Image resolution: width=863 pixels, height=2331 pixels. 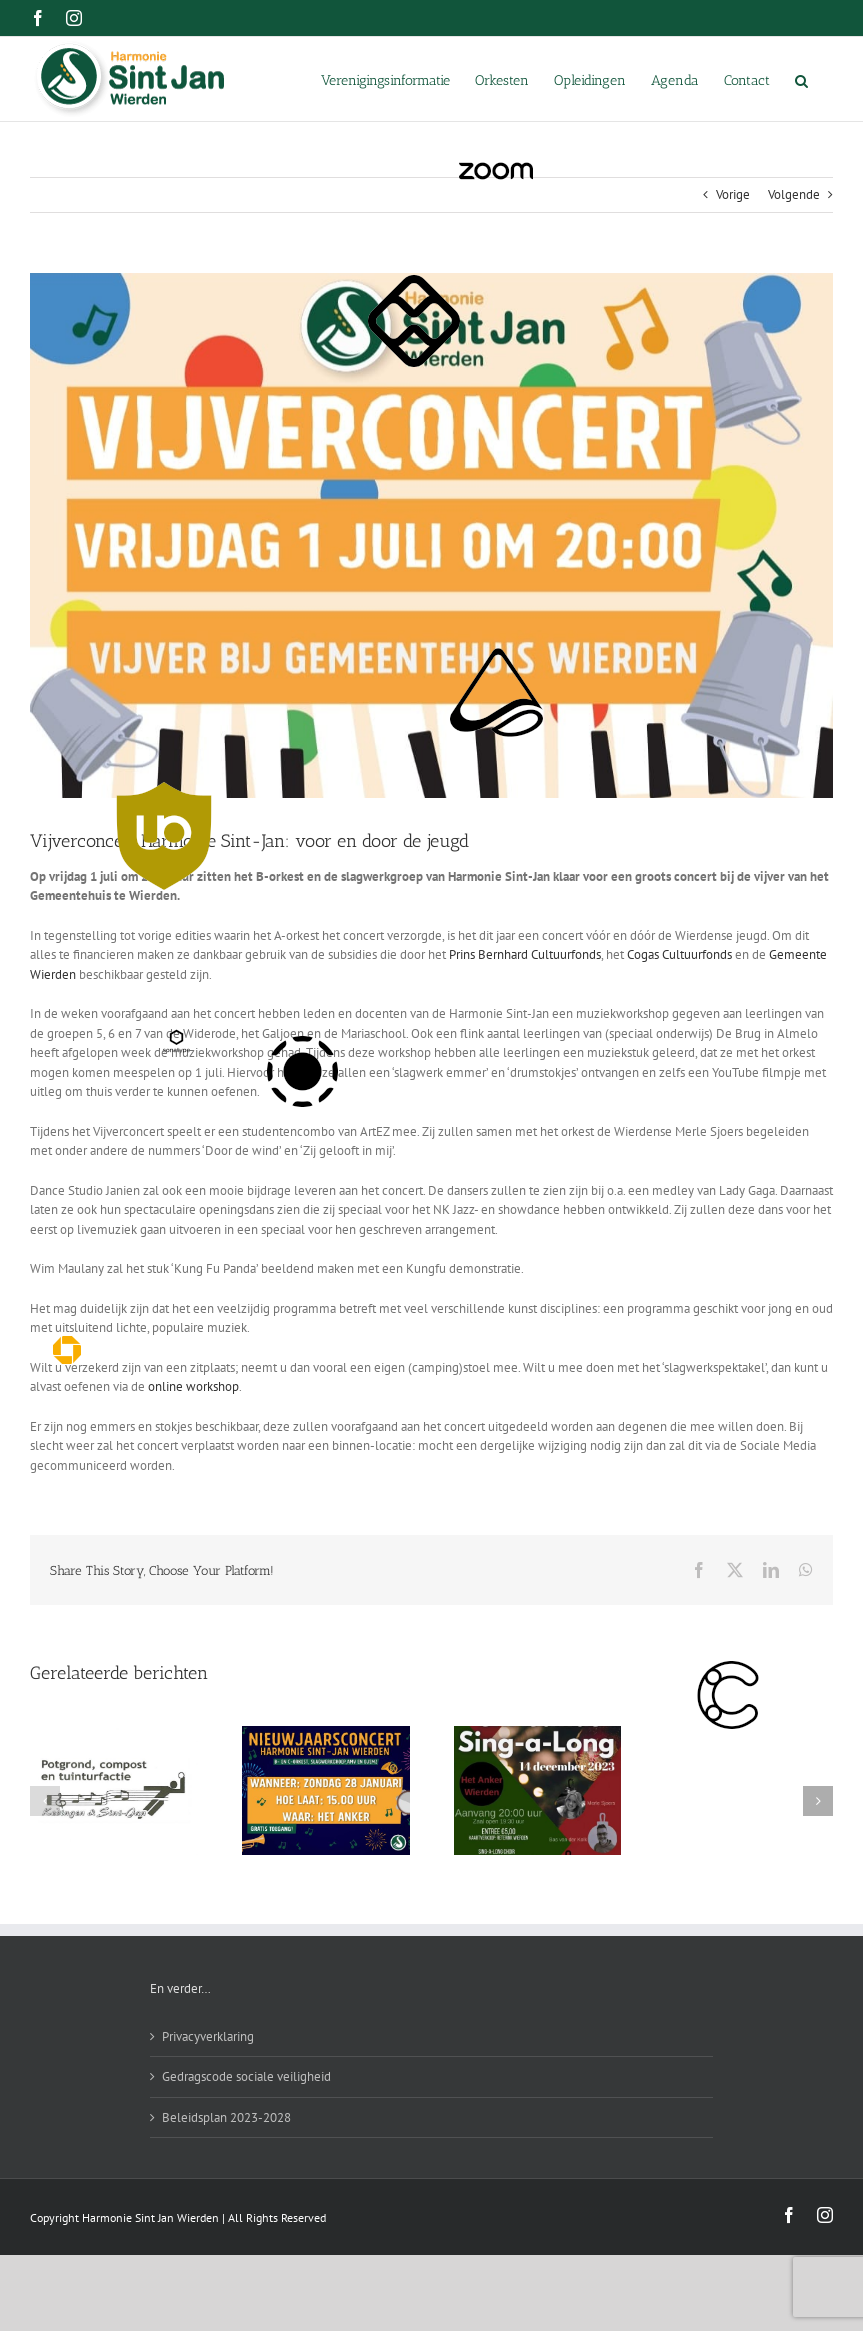 What do you see at coordinates (414, 321) in the screenshot?
I see `pix instant payment logo` at bounding box center [414, 321].